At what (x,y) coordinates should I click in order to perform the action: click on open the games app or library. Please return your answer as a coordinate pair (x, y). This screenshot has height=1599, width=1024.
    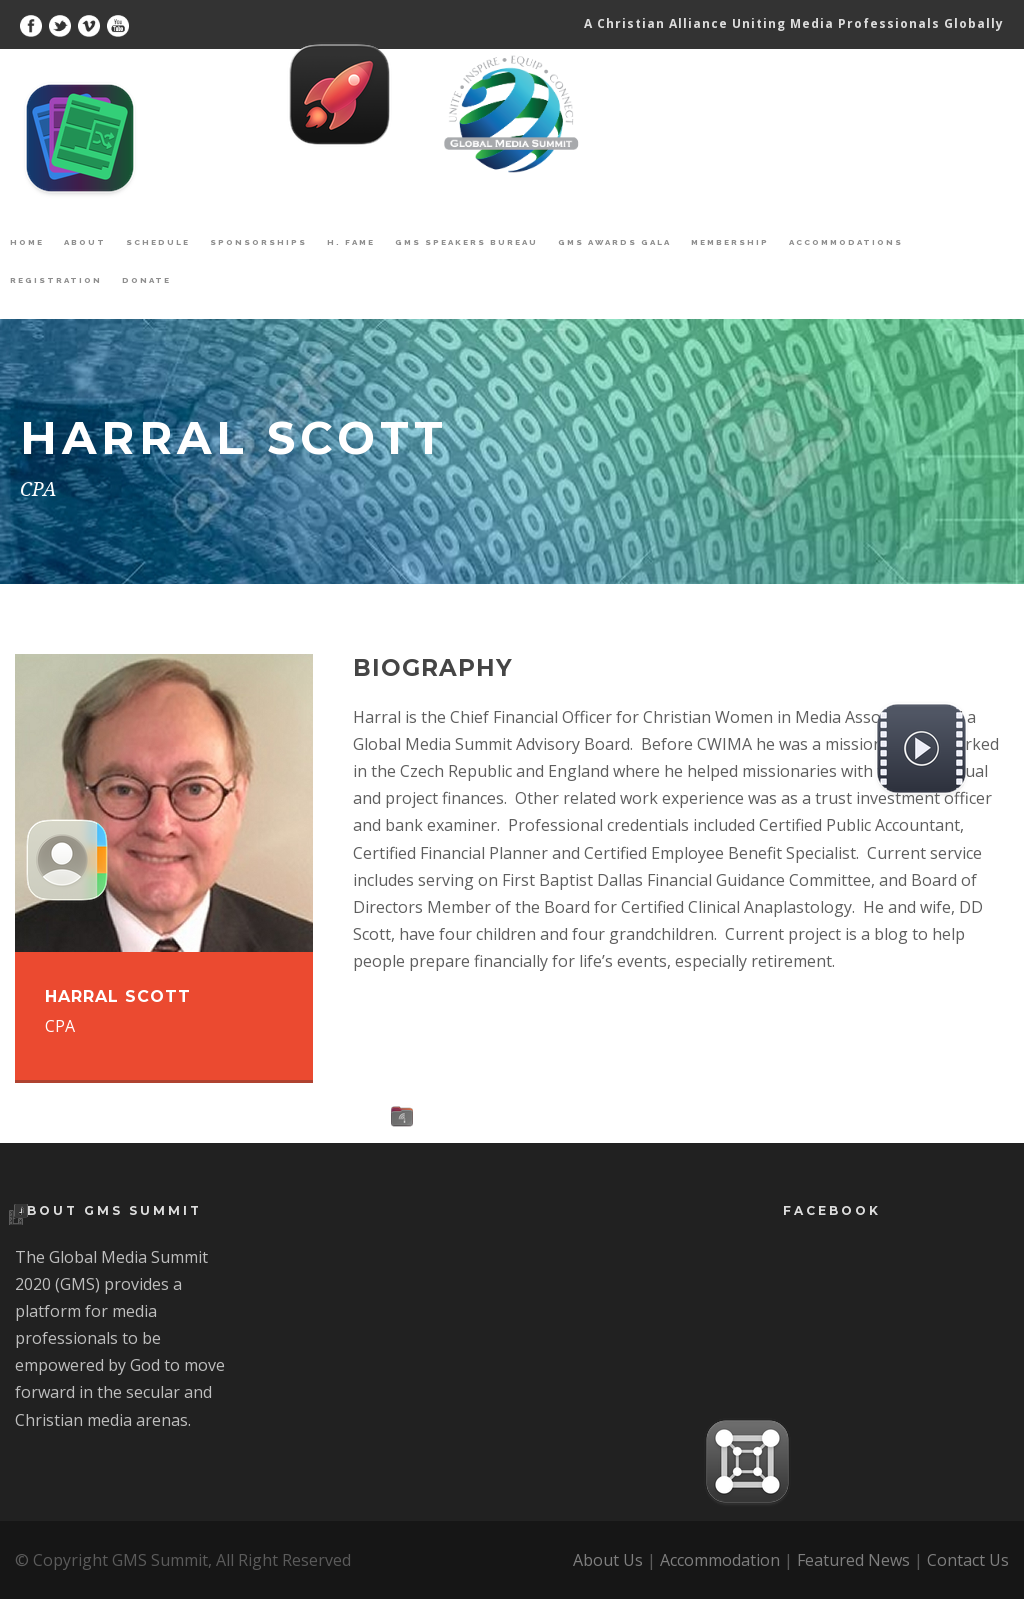
    Looking at the image, I should click on (339, 94).